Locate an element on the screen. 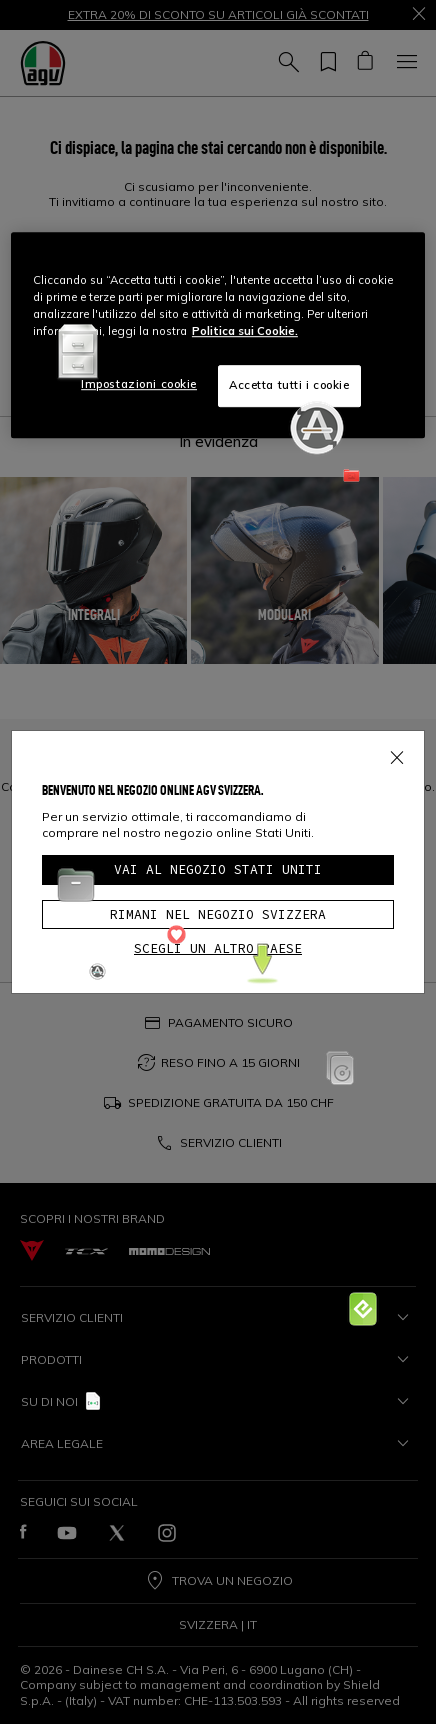  check for and install software updates is located at coordinates (97, 971).